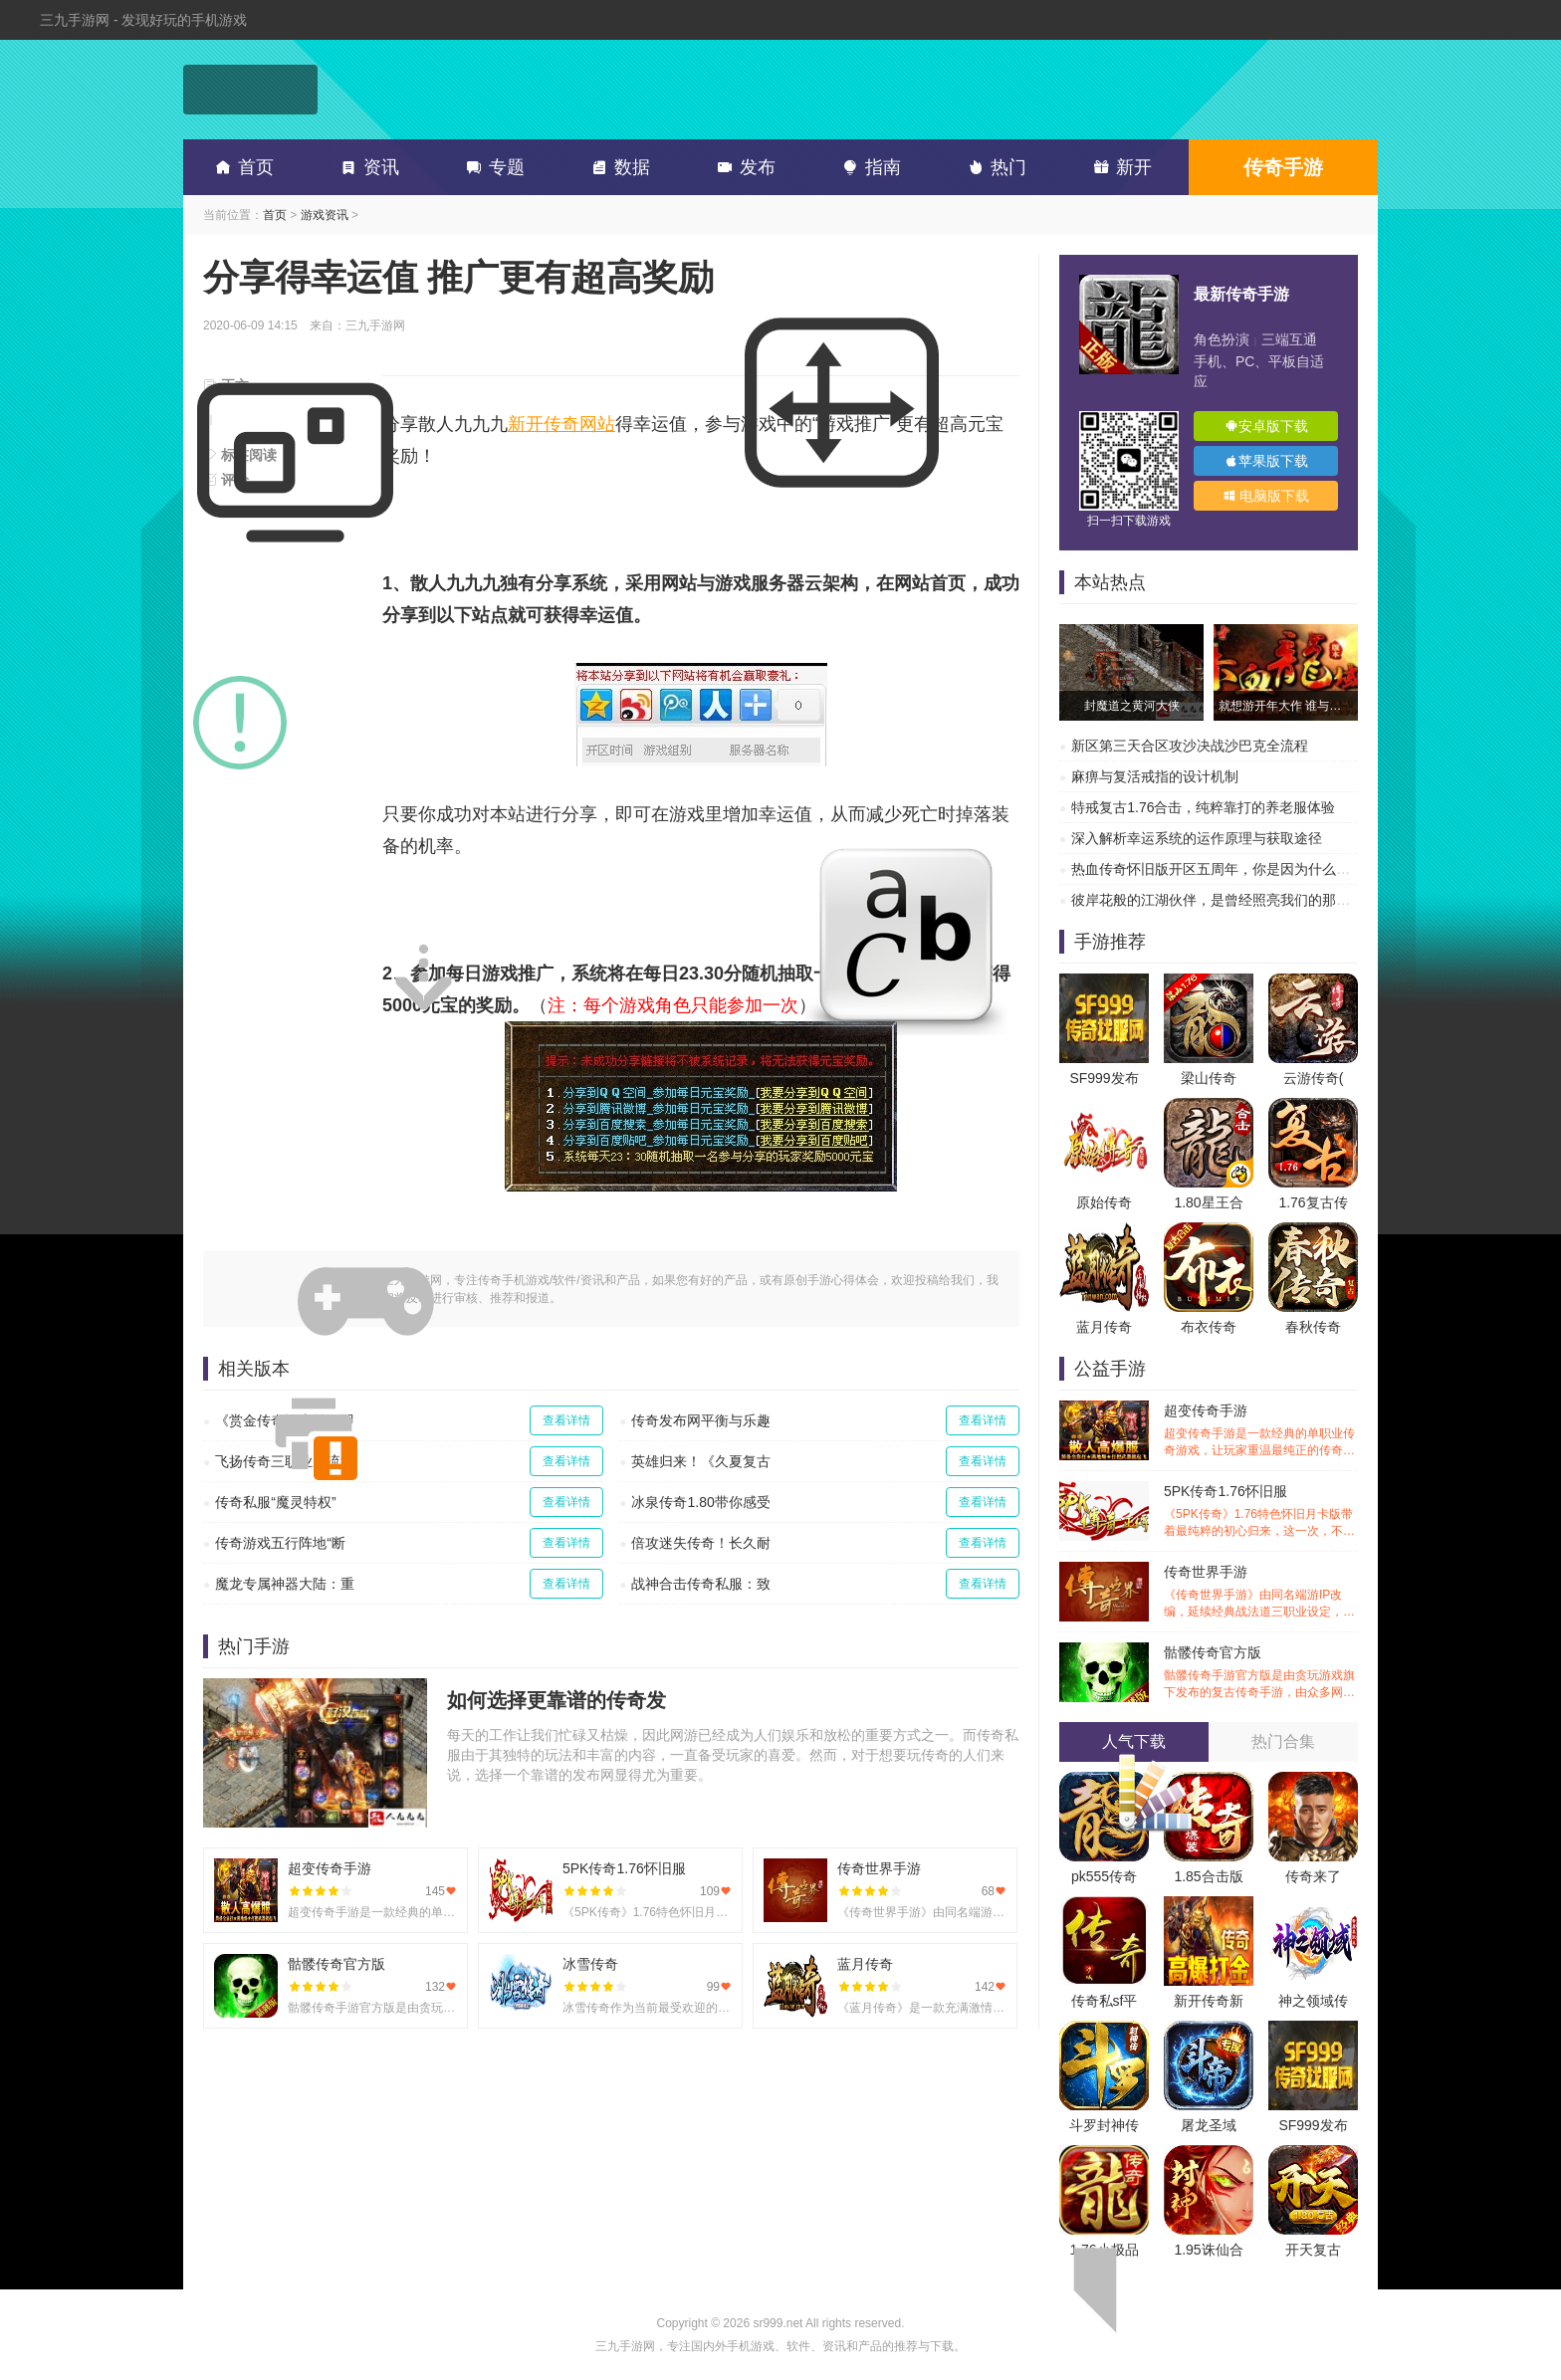  Describe the element at coordinates (423, 976) in the screenshot. I see `open downloads folder` at that location.